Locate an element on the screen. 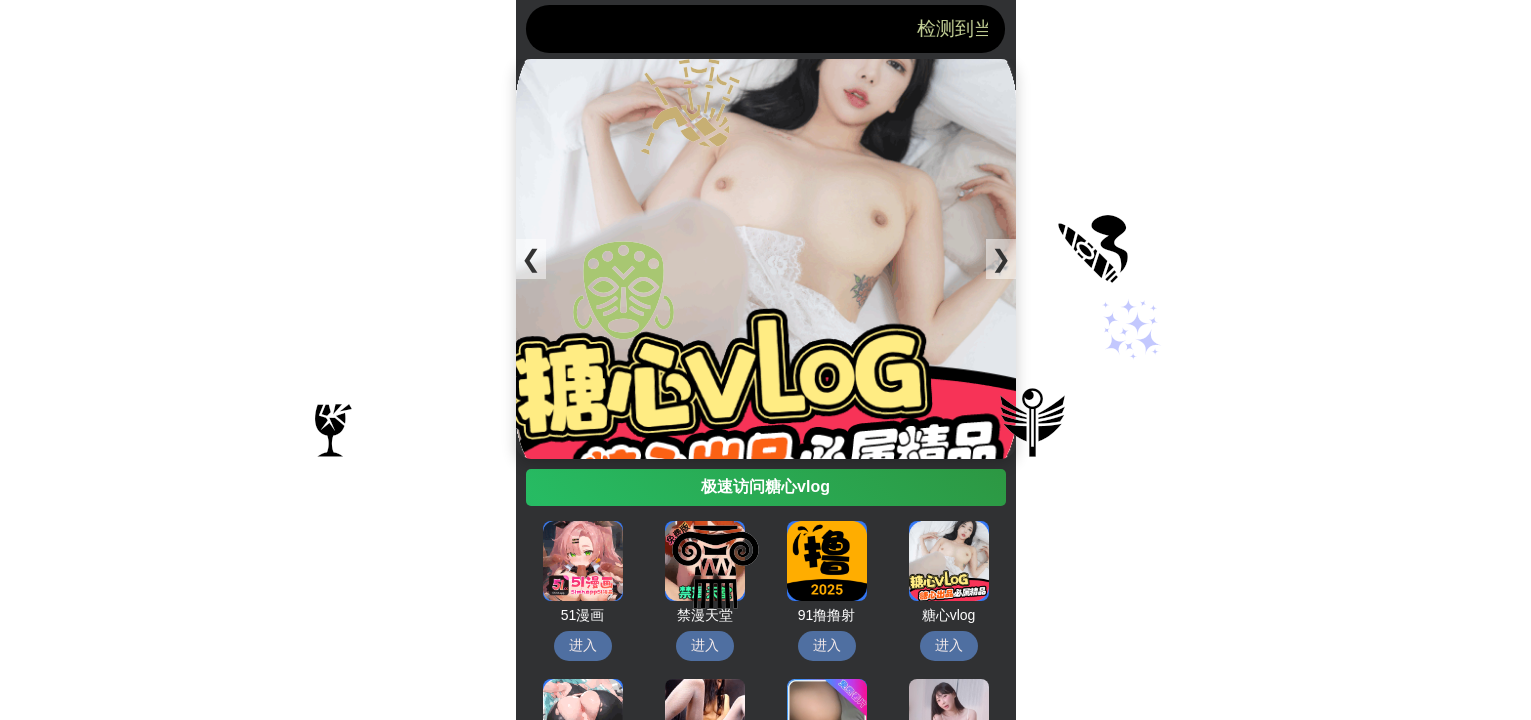 Image resolution: width=1531 pixels, height=720 pixels. select a royal or mythical staff weapon is located at coordinates (1032, 422).